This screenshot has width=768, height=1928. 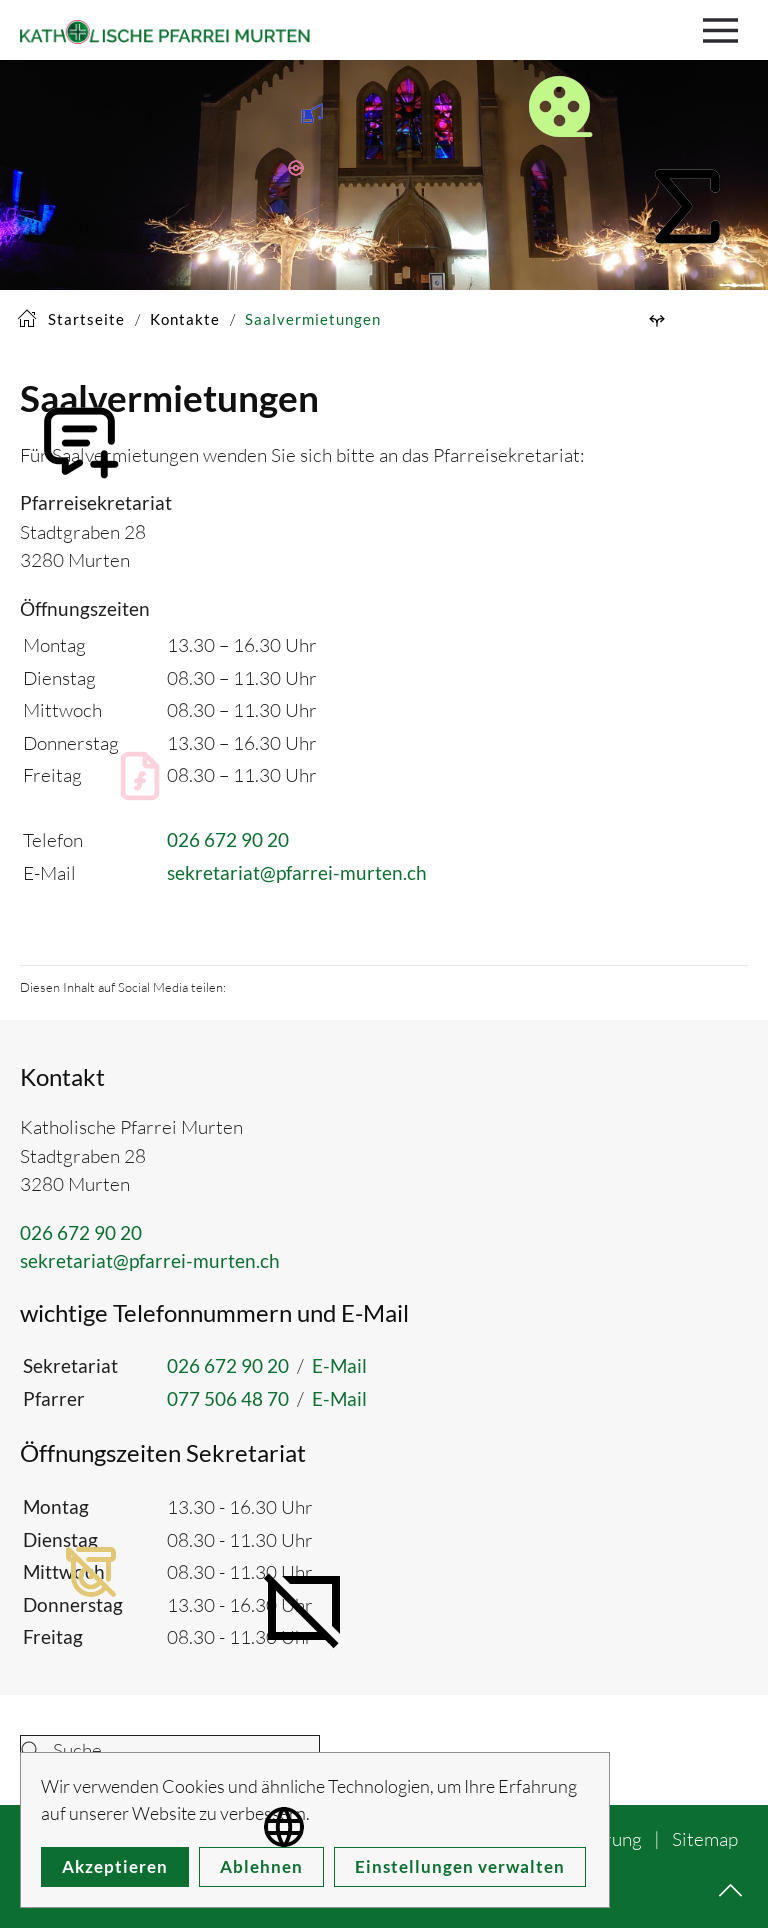 What do you see at coordinates (312, 114) in the screenshot?
I see `construction or building equipment indicator` at bounding box center [312, 114].